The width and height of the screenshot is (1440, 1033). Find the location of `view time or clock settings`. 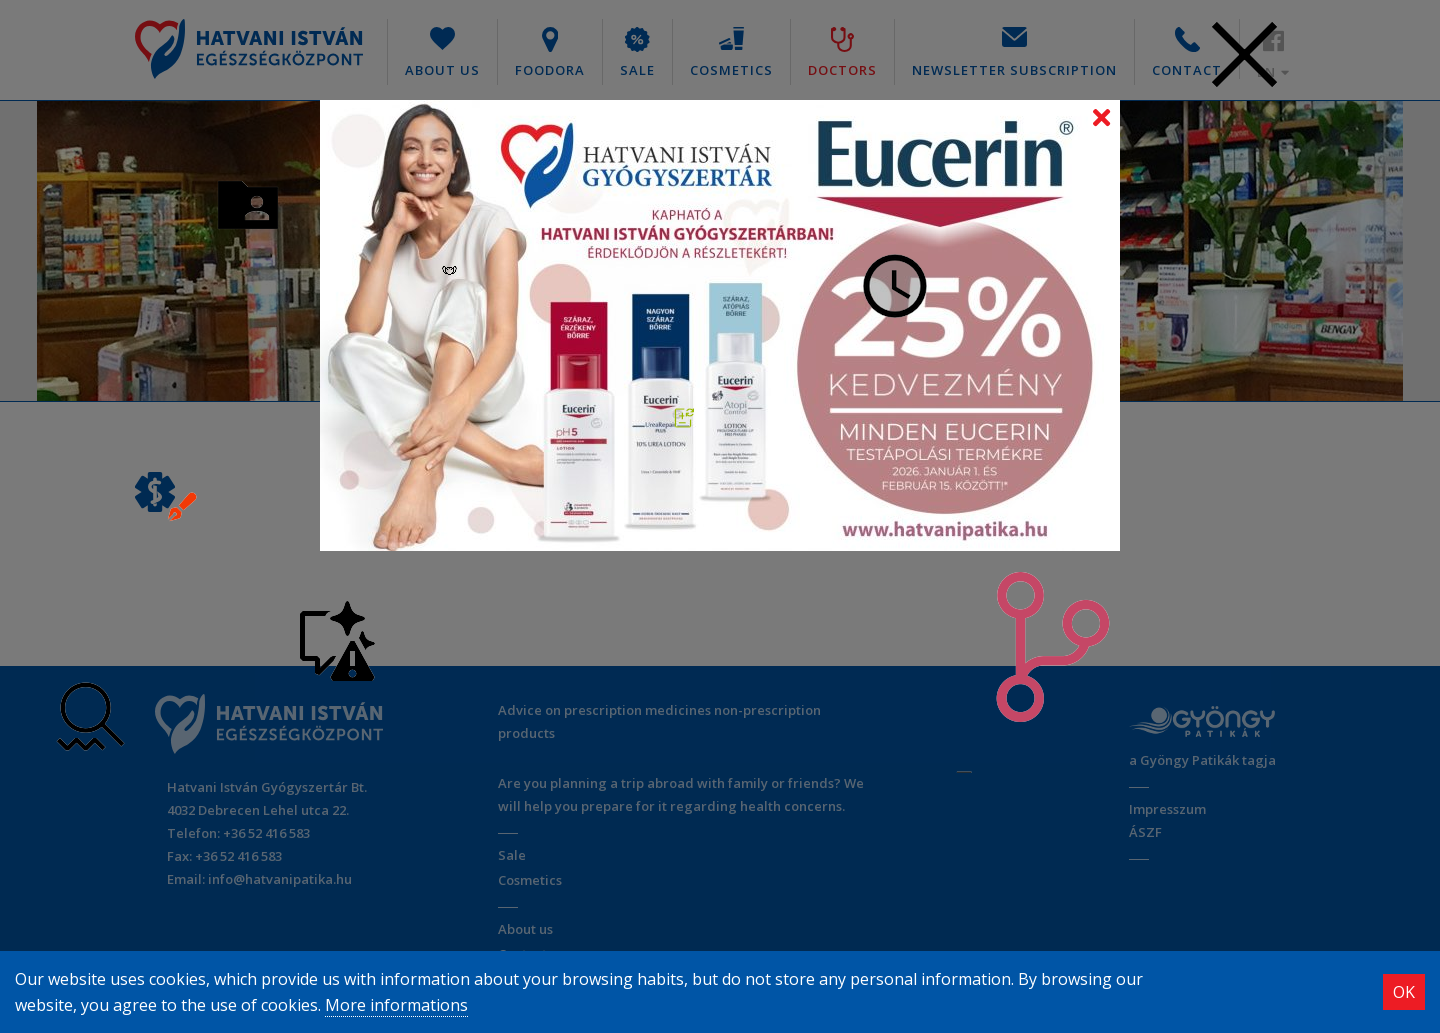

view time or clock settings is located at coordinates (895, 286).